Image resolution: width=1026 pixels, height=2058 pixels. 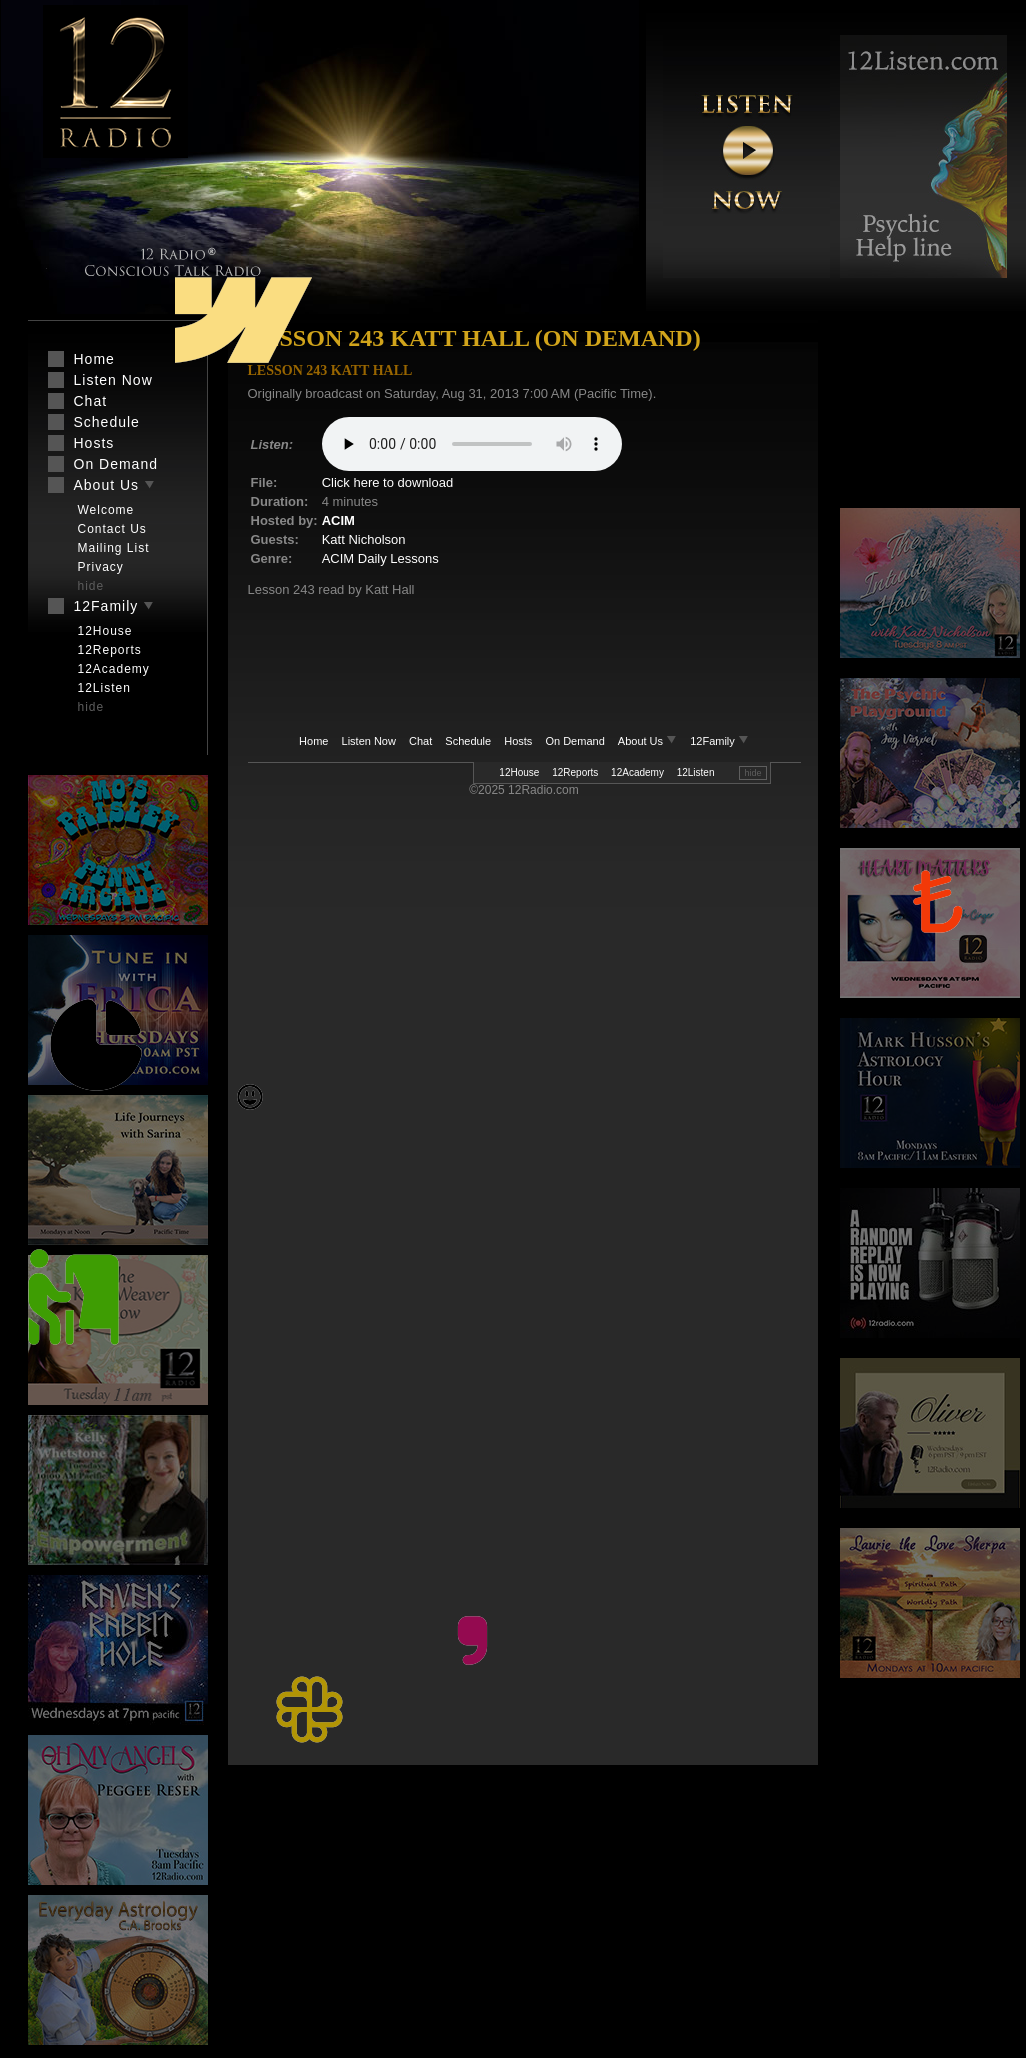 I want to click on open slack messaging app, so click(x=309, y=1709).